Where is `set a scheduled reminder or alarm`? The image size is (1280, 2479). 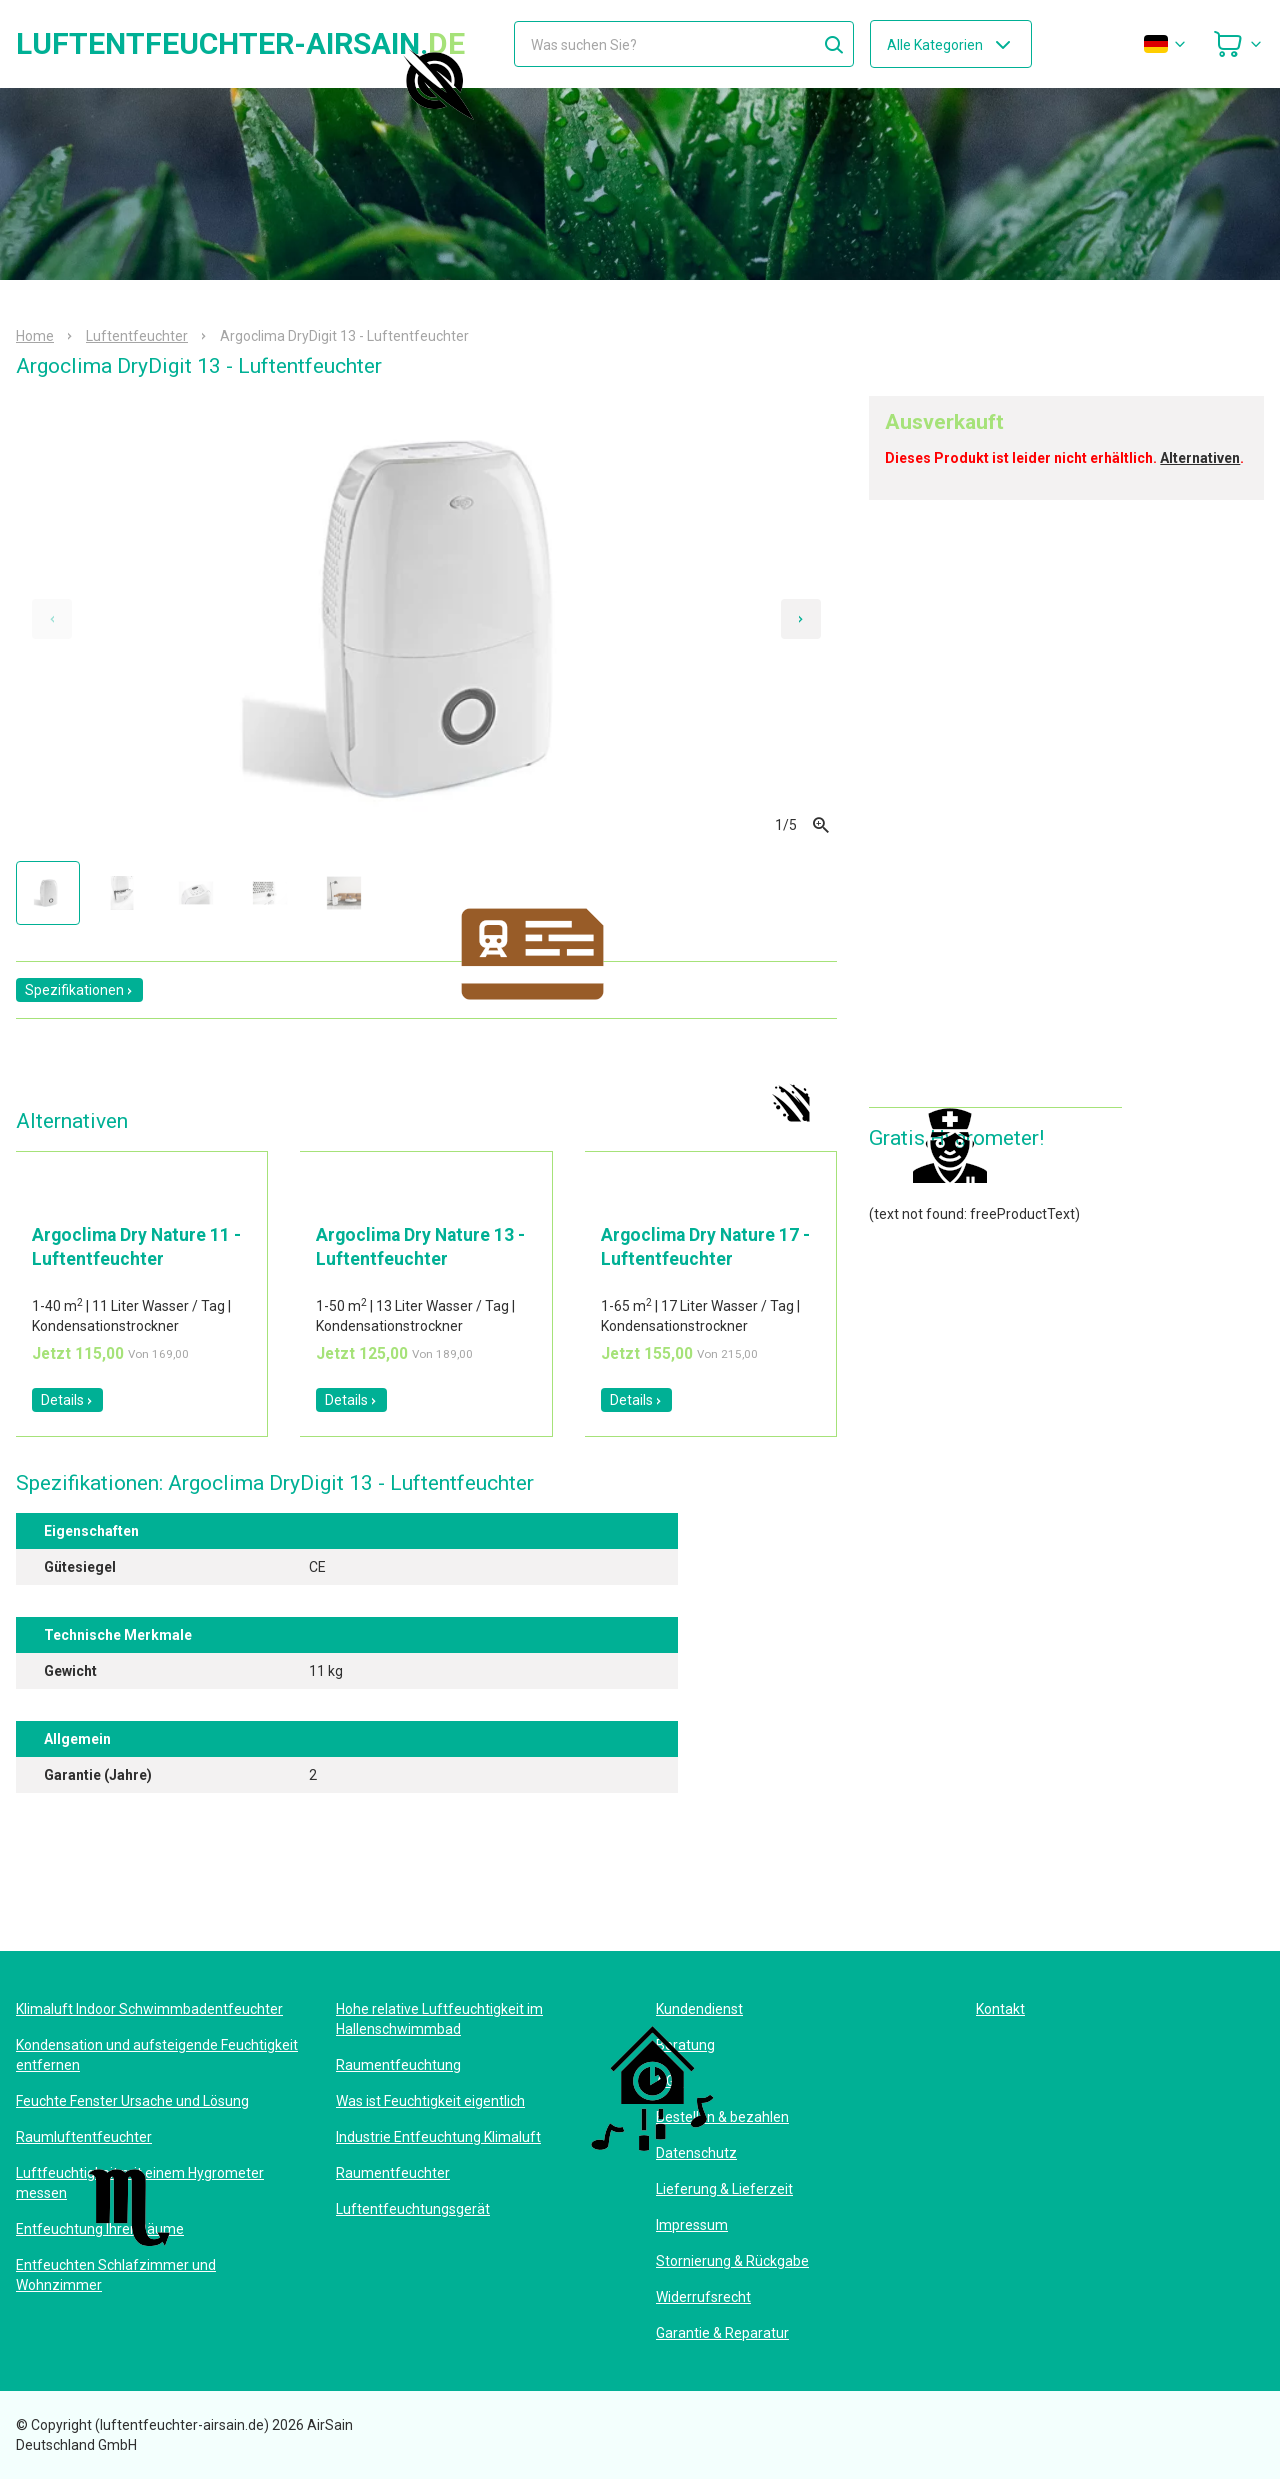
set a scheduled reminder or alarm is located at coordinates (652, 2089).